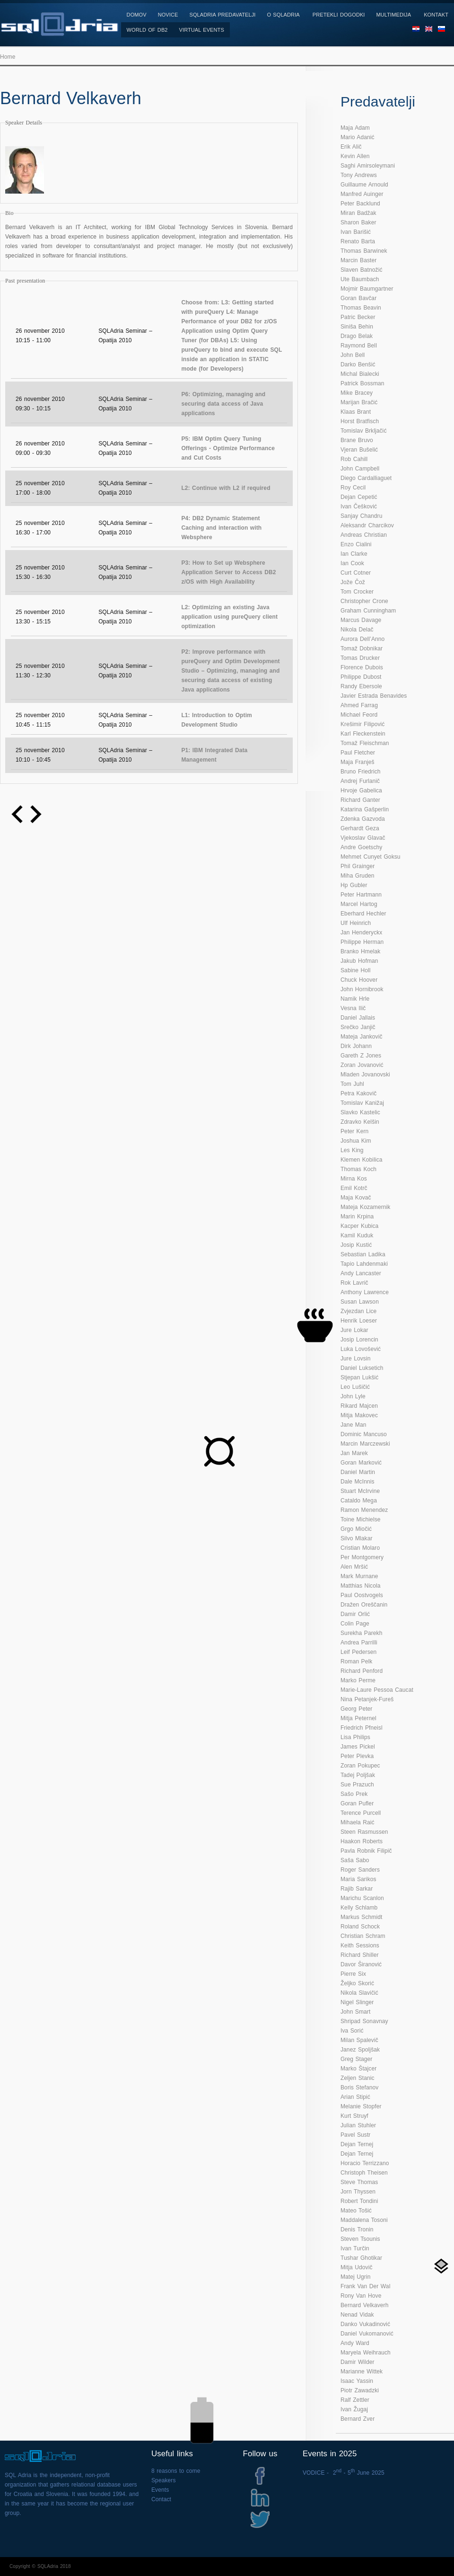 The width and height of the screenshot is (454, 2576). I want to click on view or edit source code, so click(26, 814).